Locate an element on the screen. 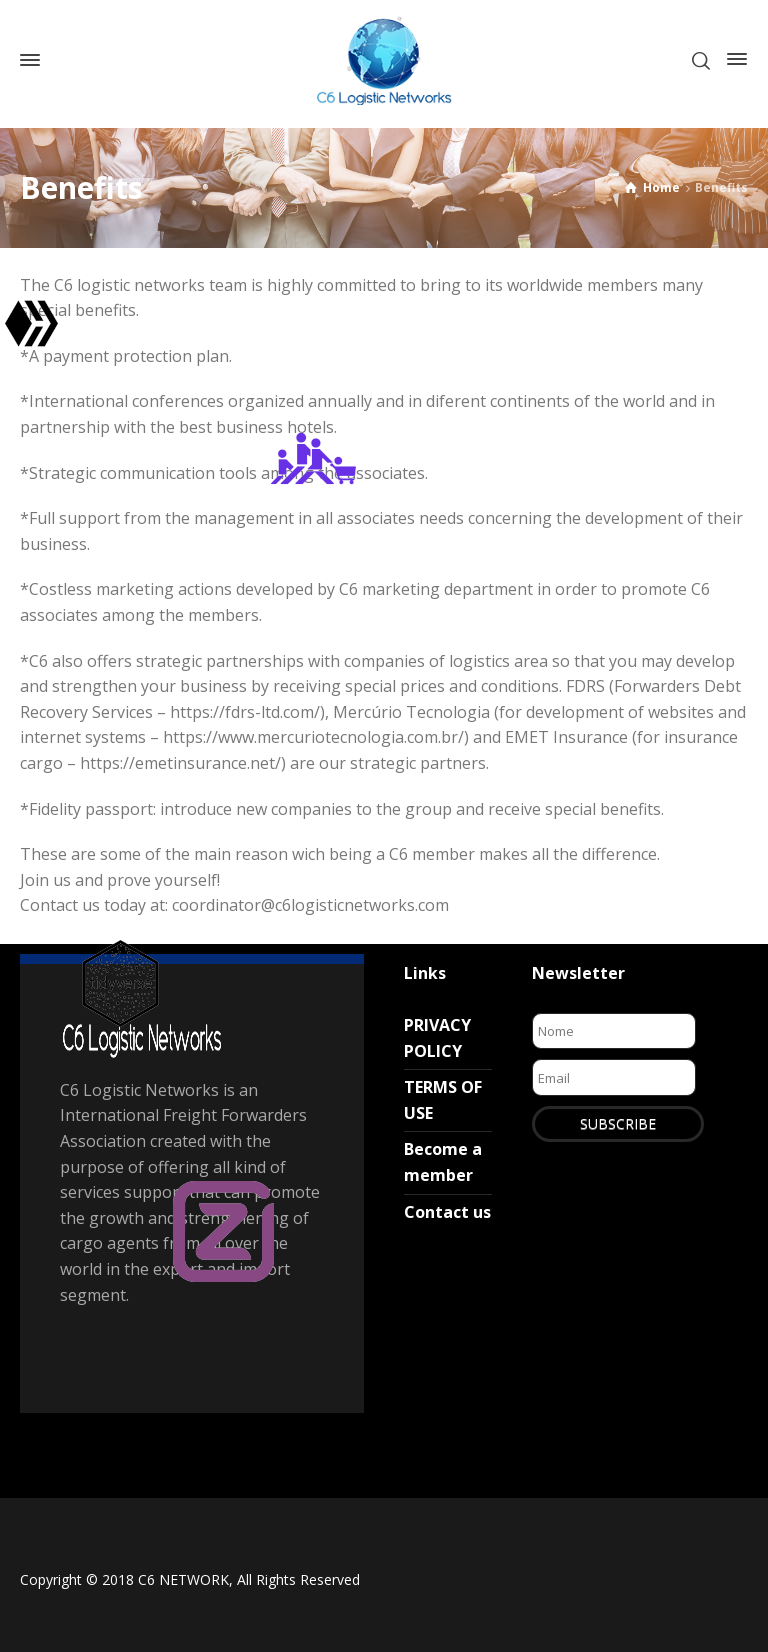 The image size is (768, 1652). hive blockchain logo is located at coordinates (31, 323).